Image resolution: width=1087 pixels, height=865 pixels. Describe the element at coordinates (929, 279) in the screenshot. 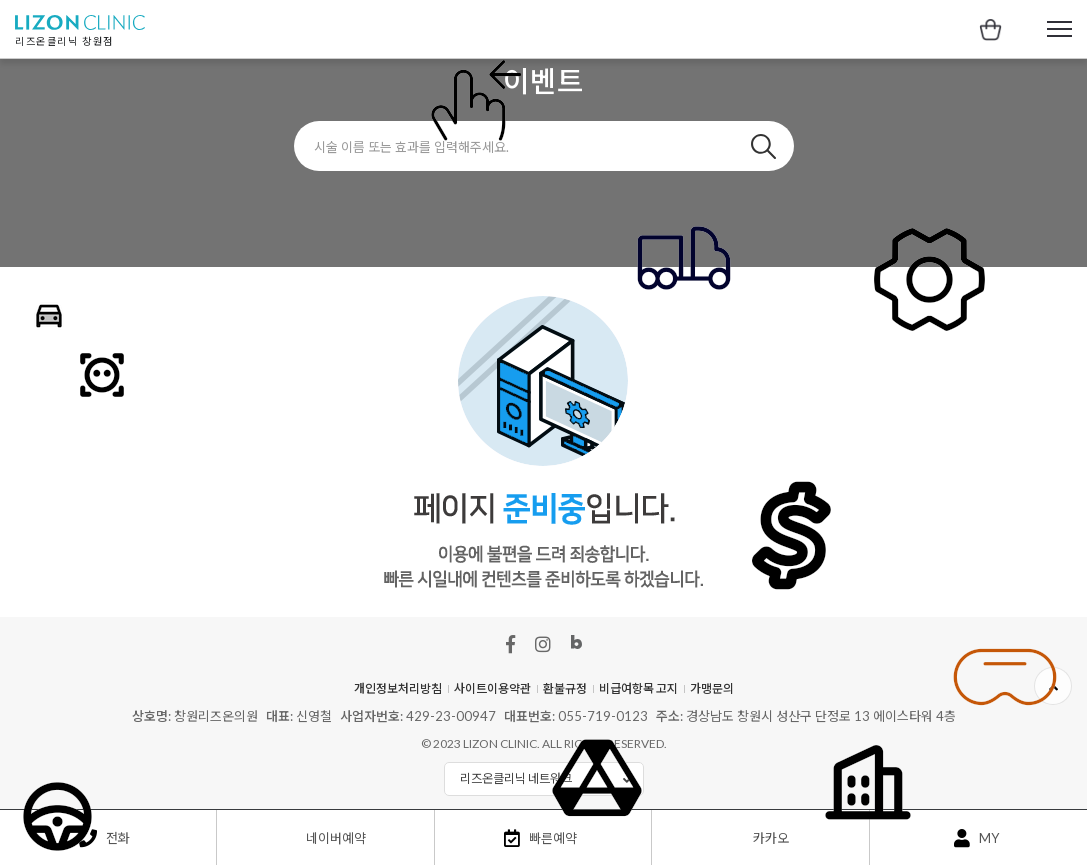

I see `access settings or preferences` at that location.